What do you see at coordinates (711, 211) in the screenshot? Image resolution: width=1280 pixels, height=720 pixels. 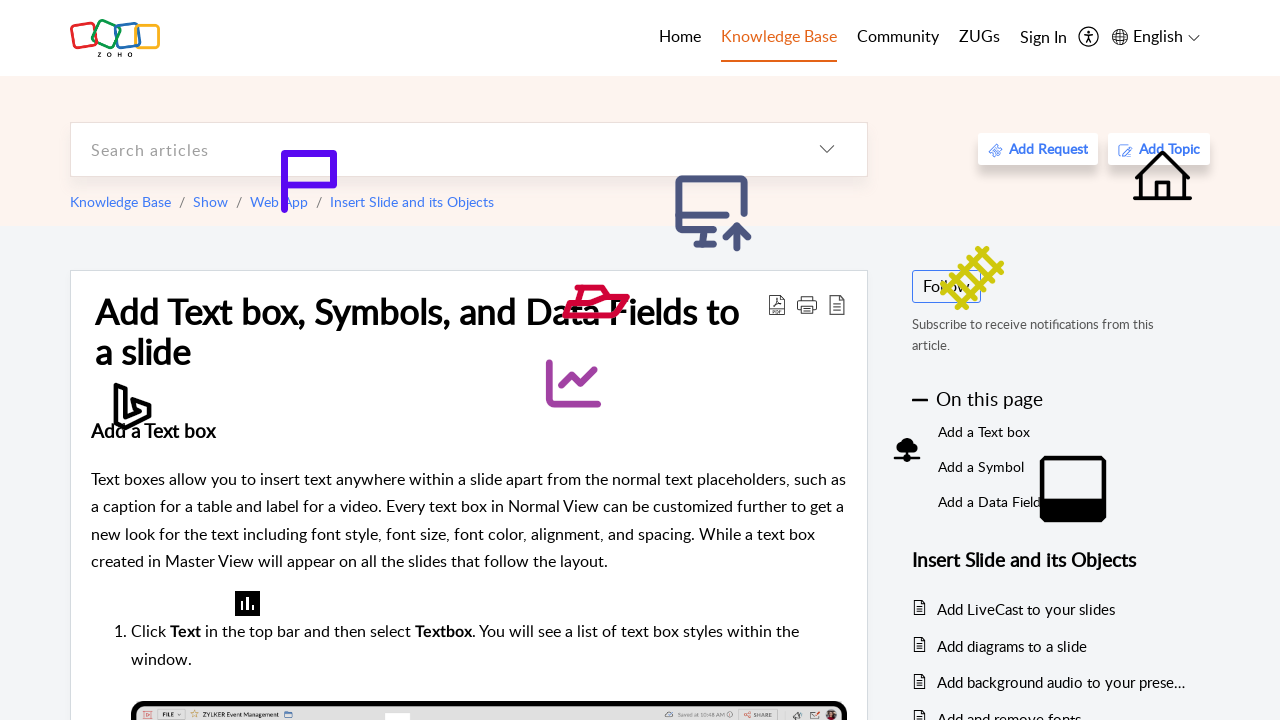 I see `upload content to desktop computer` at bounding box center [711, 211].